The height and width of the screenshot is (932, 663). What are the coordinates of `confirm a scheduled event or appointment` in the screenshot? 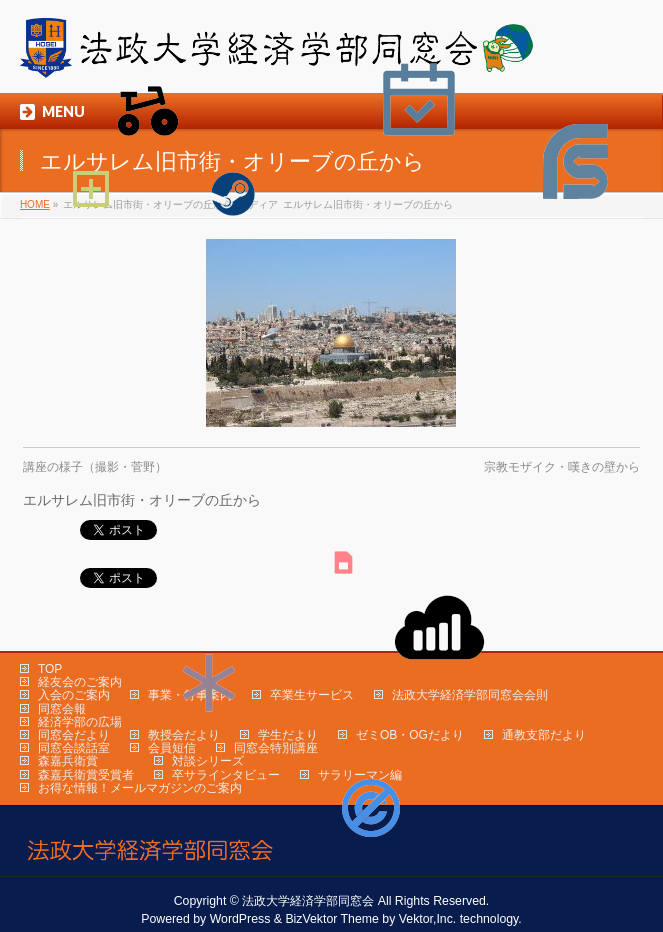 It's located at (419, 103).